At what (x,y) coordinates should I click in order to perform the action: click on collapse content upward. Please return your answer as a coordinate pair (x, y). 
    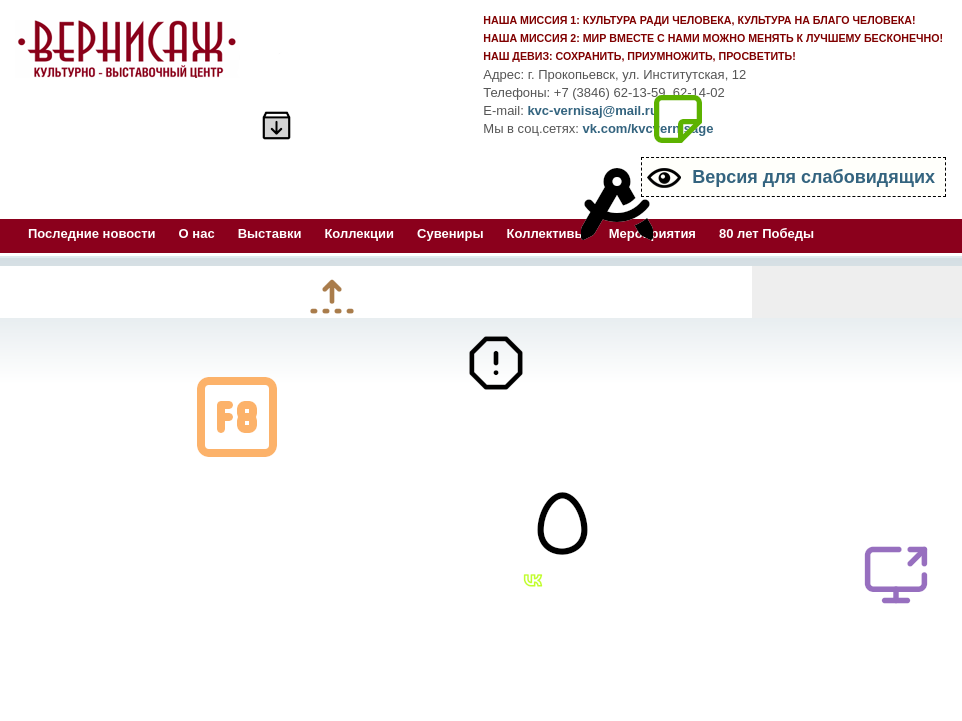
    Looking at the image, I should click on (332, 299).